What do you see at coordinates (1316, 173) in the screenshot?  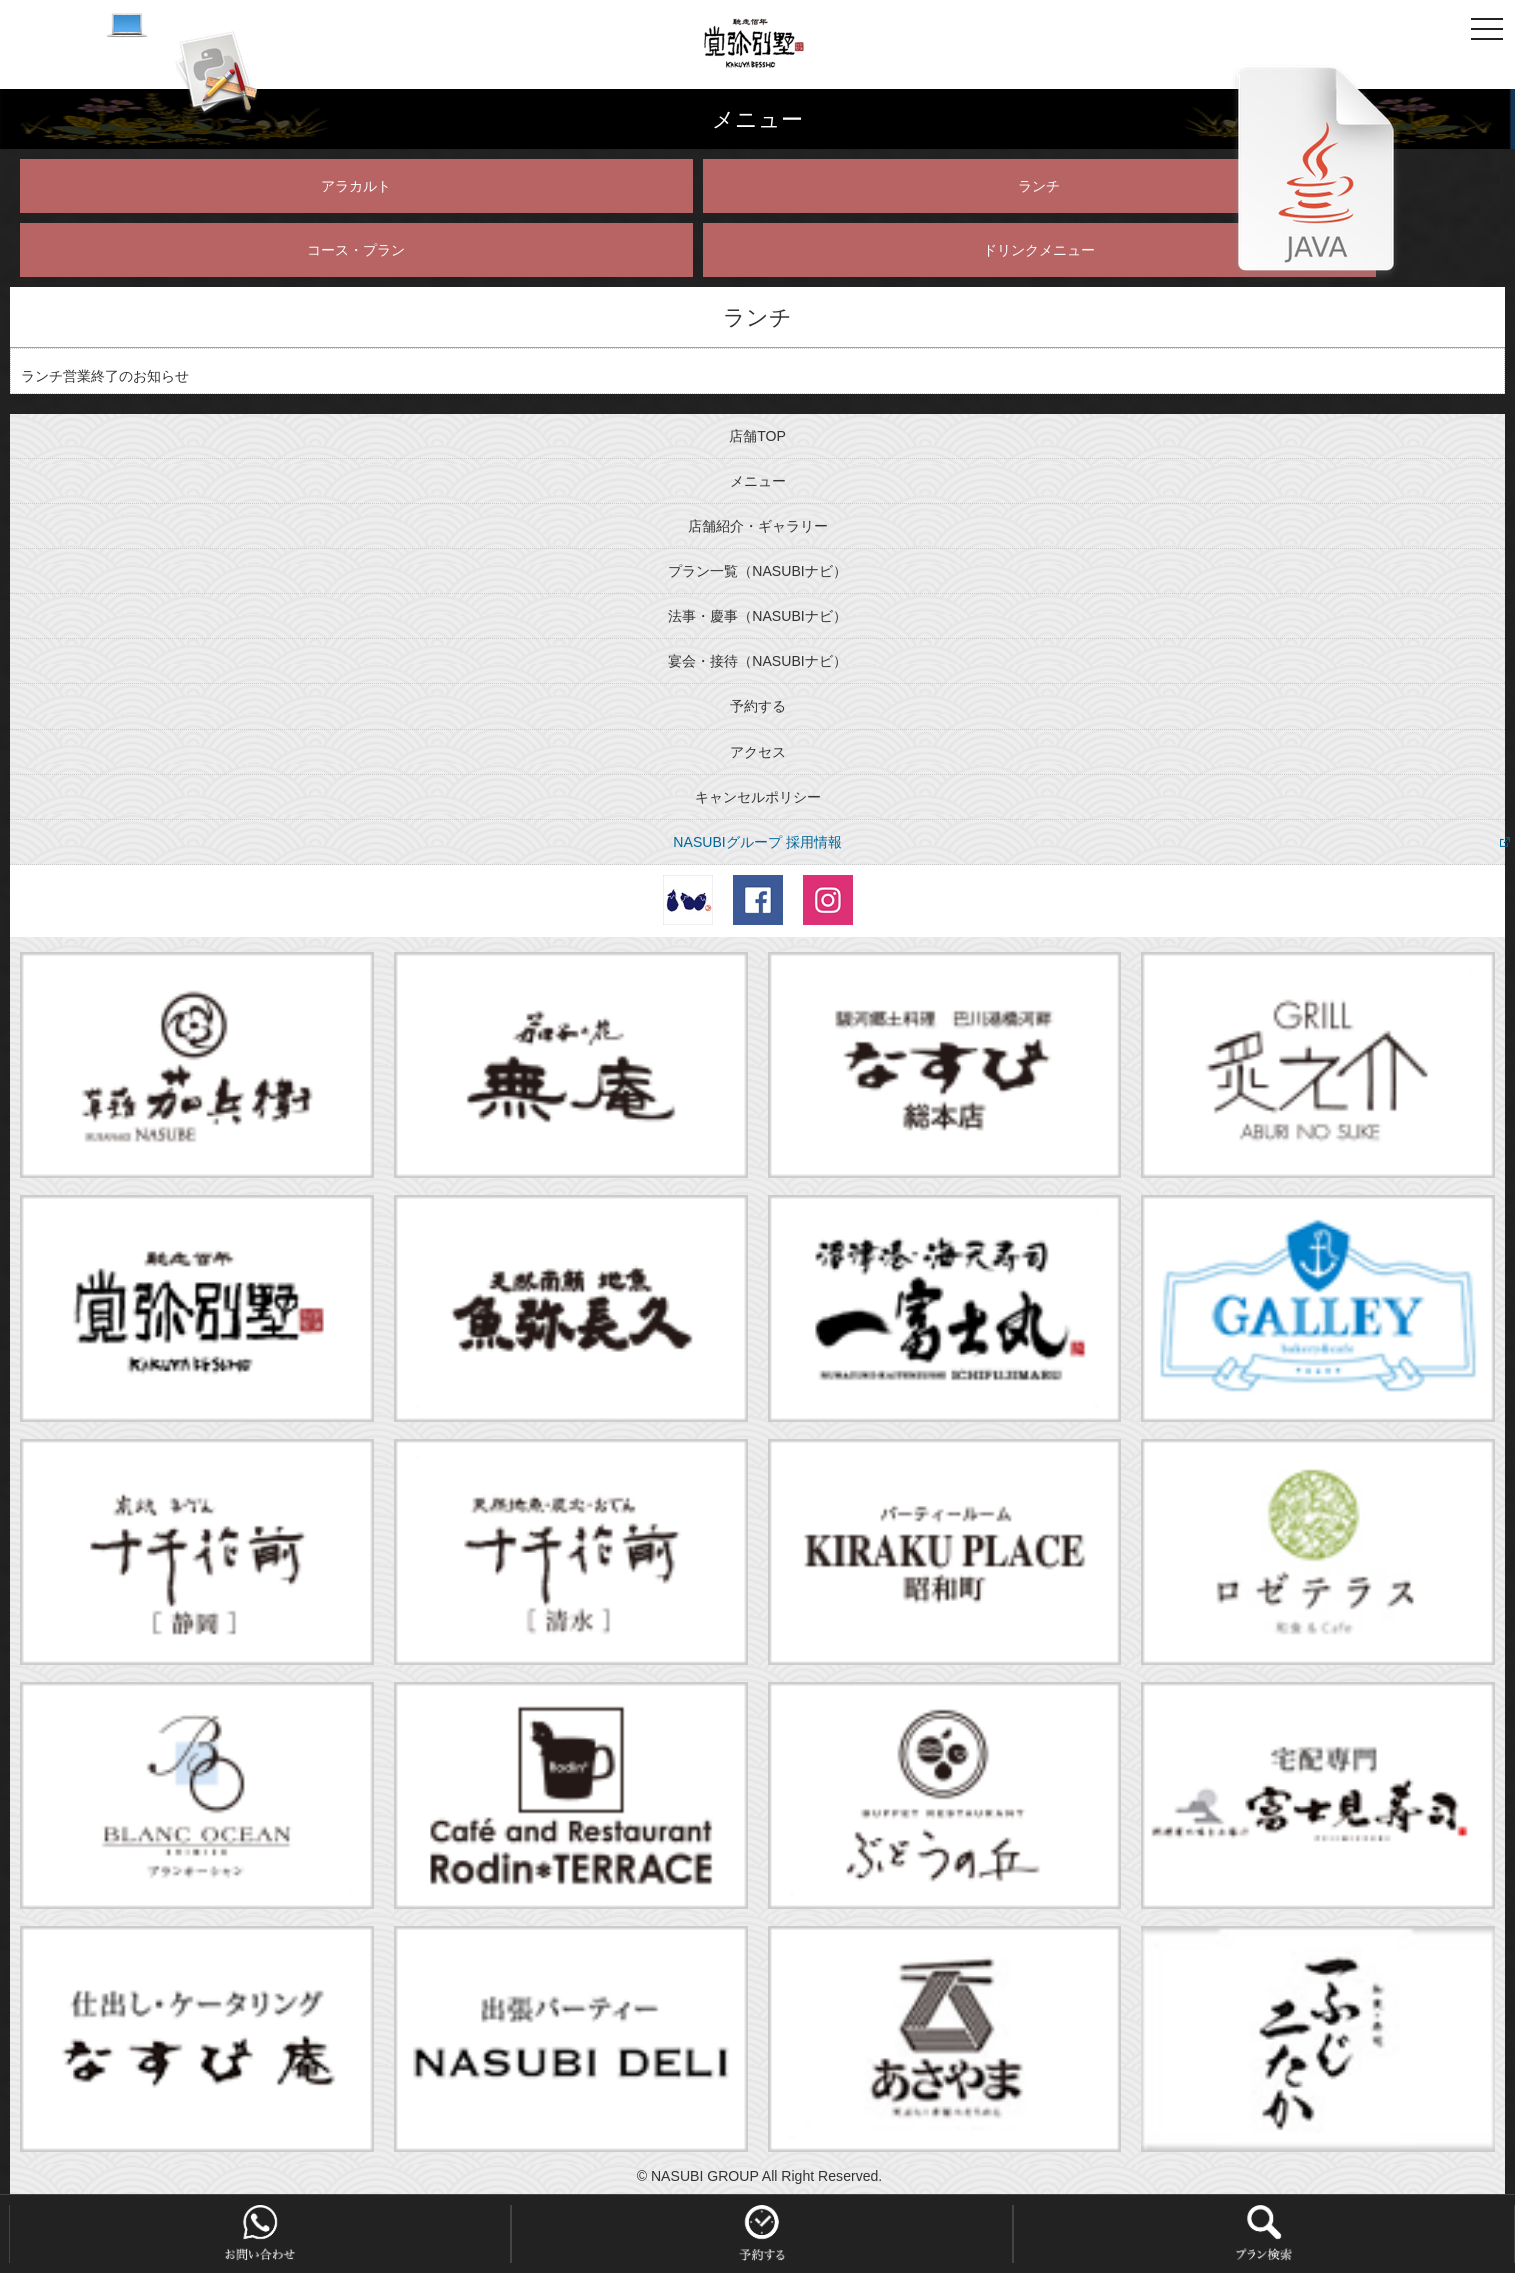 I see `a java source code file` at bounding box center [1316, 173].